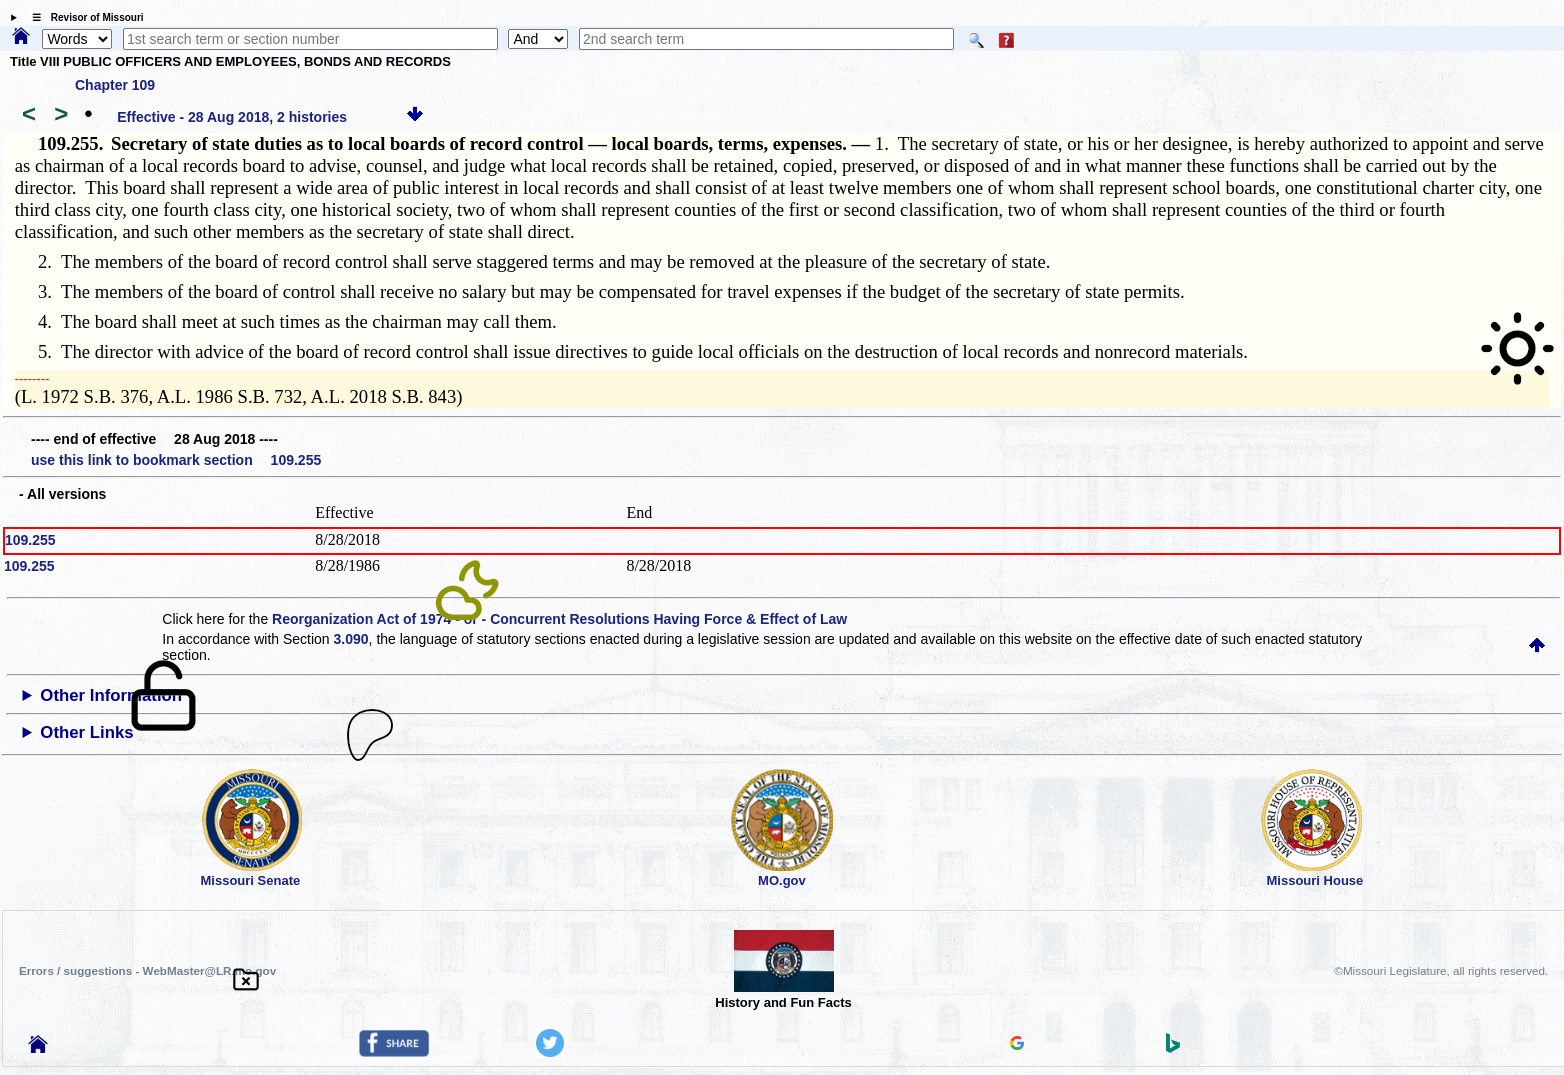 The width and height of the screenshot is (1564, 1075). Describe the element at coordinates (368, 734) in the screenshot. I see `link to patreon profile or page` at that location.